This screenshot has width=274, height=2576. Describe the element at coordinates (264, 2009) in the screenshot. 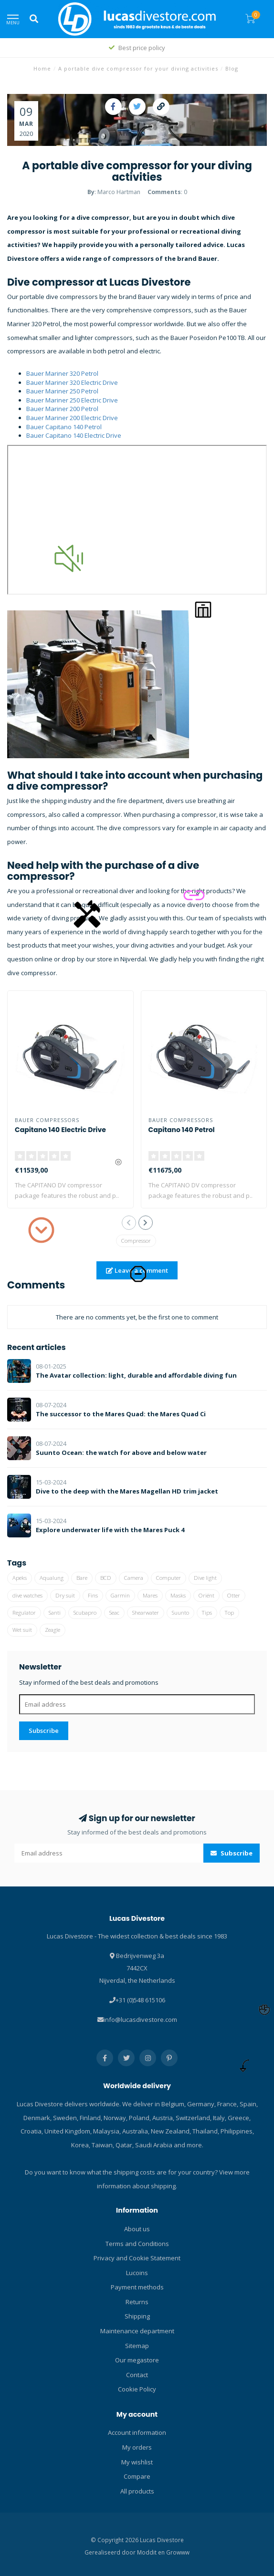

I see `indicates solidarity or support action` at that location.